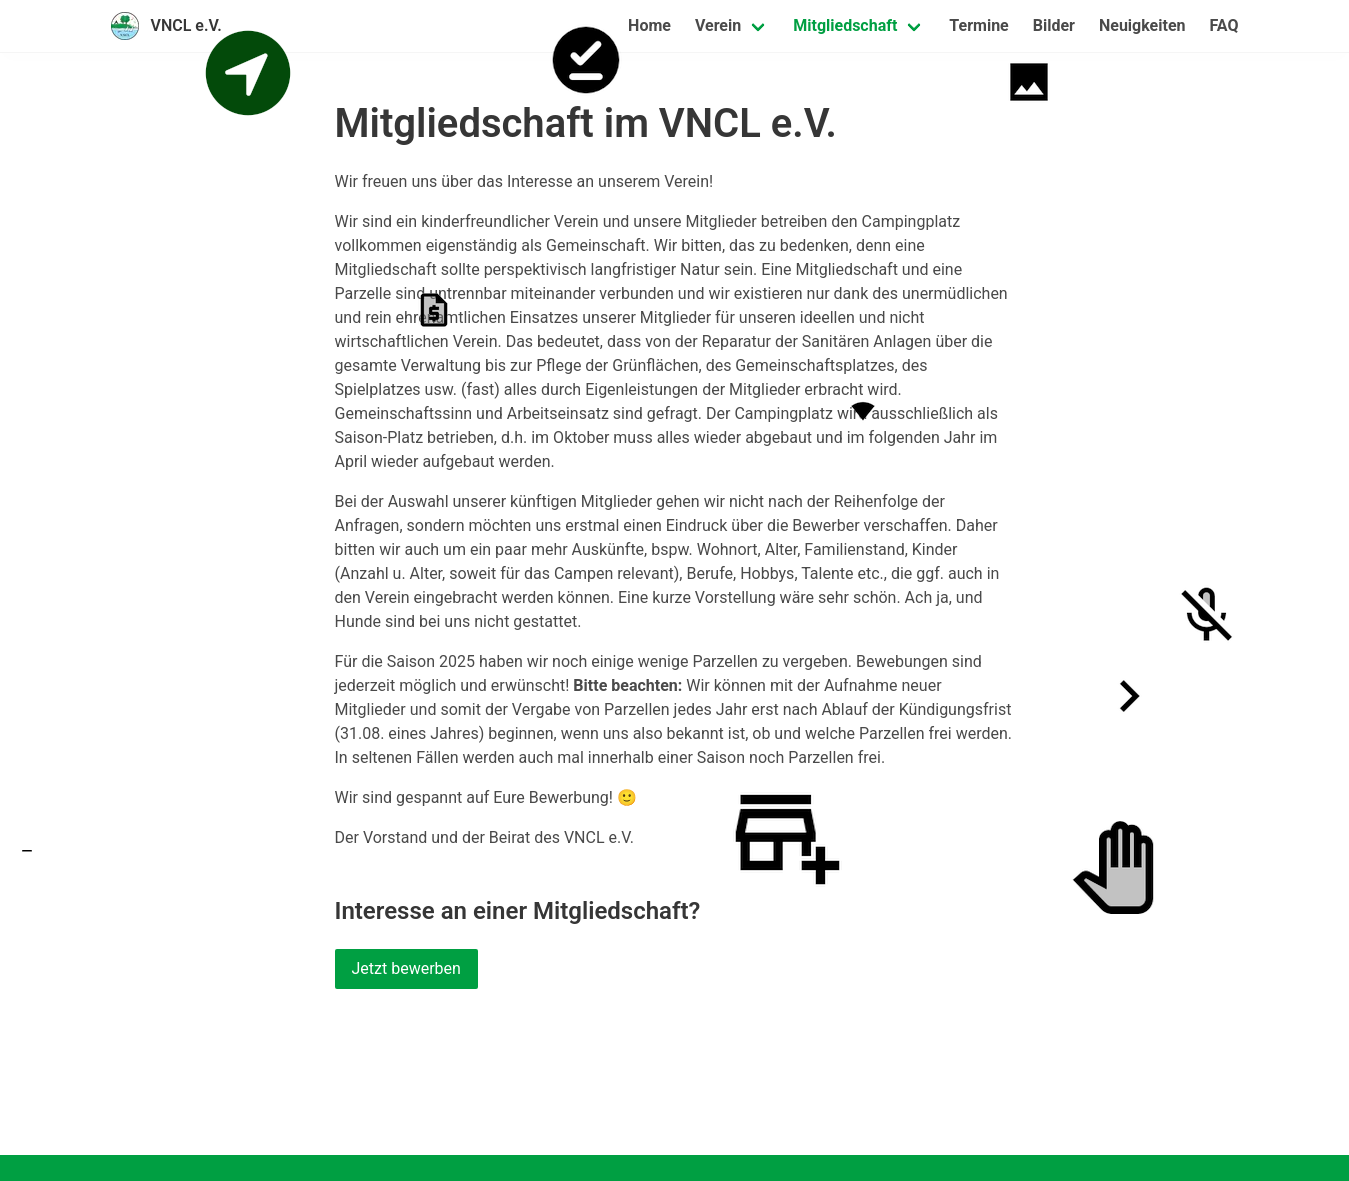  What do you see at coordinates (1114, 867) in the screenshot?
I see `stop or halt an action` at bounding box center [1114, 867].